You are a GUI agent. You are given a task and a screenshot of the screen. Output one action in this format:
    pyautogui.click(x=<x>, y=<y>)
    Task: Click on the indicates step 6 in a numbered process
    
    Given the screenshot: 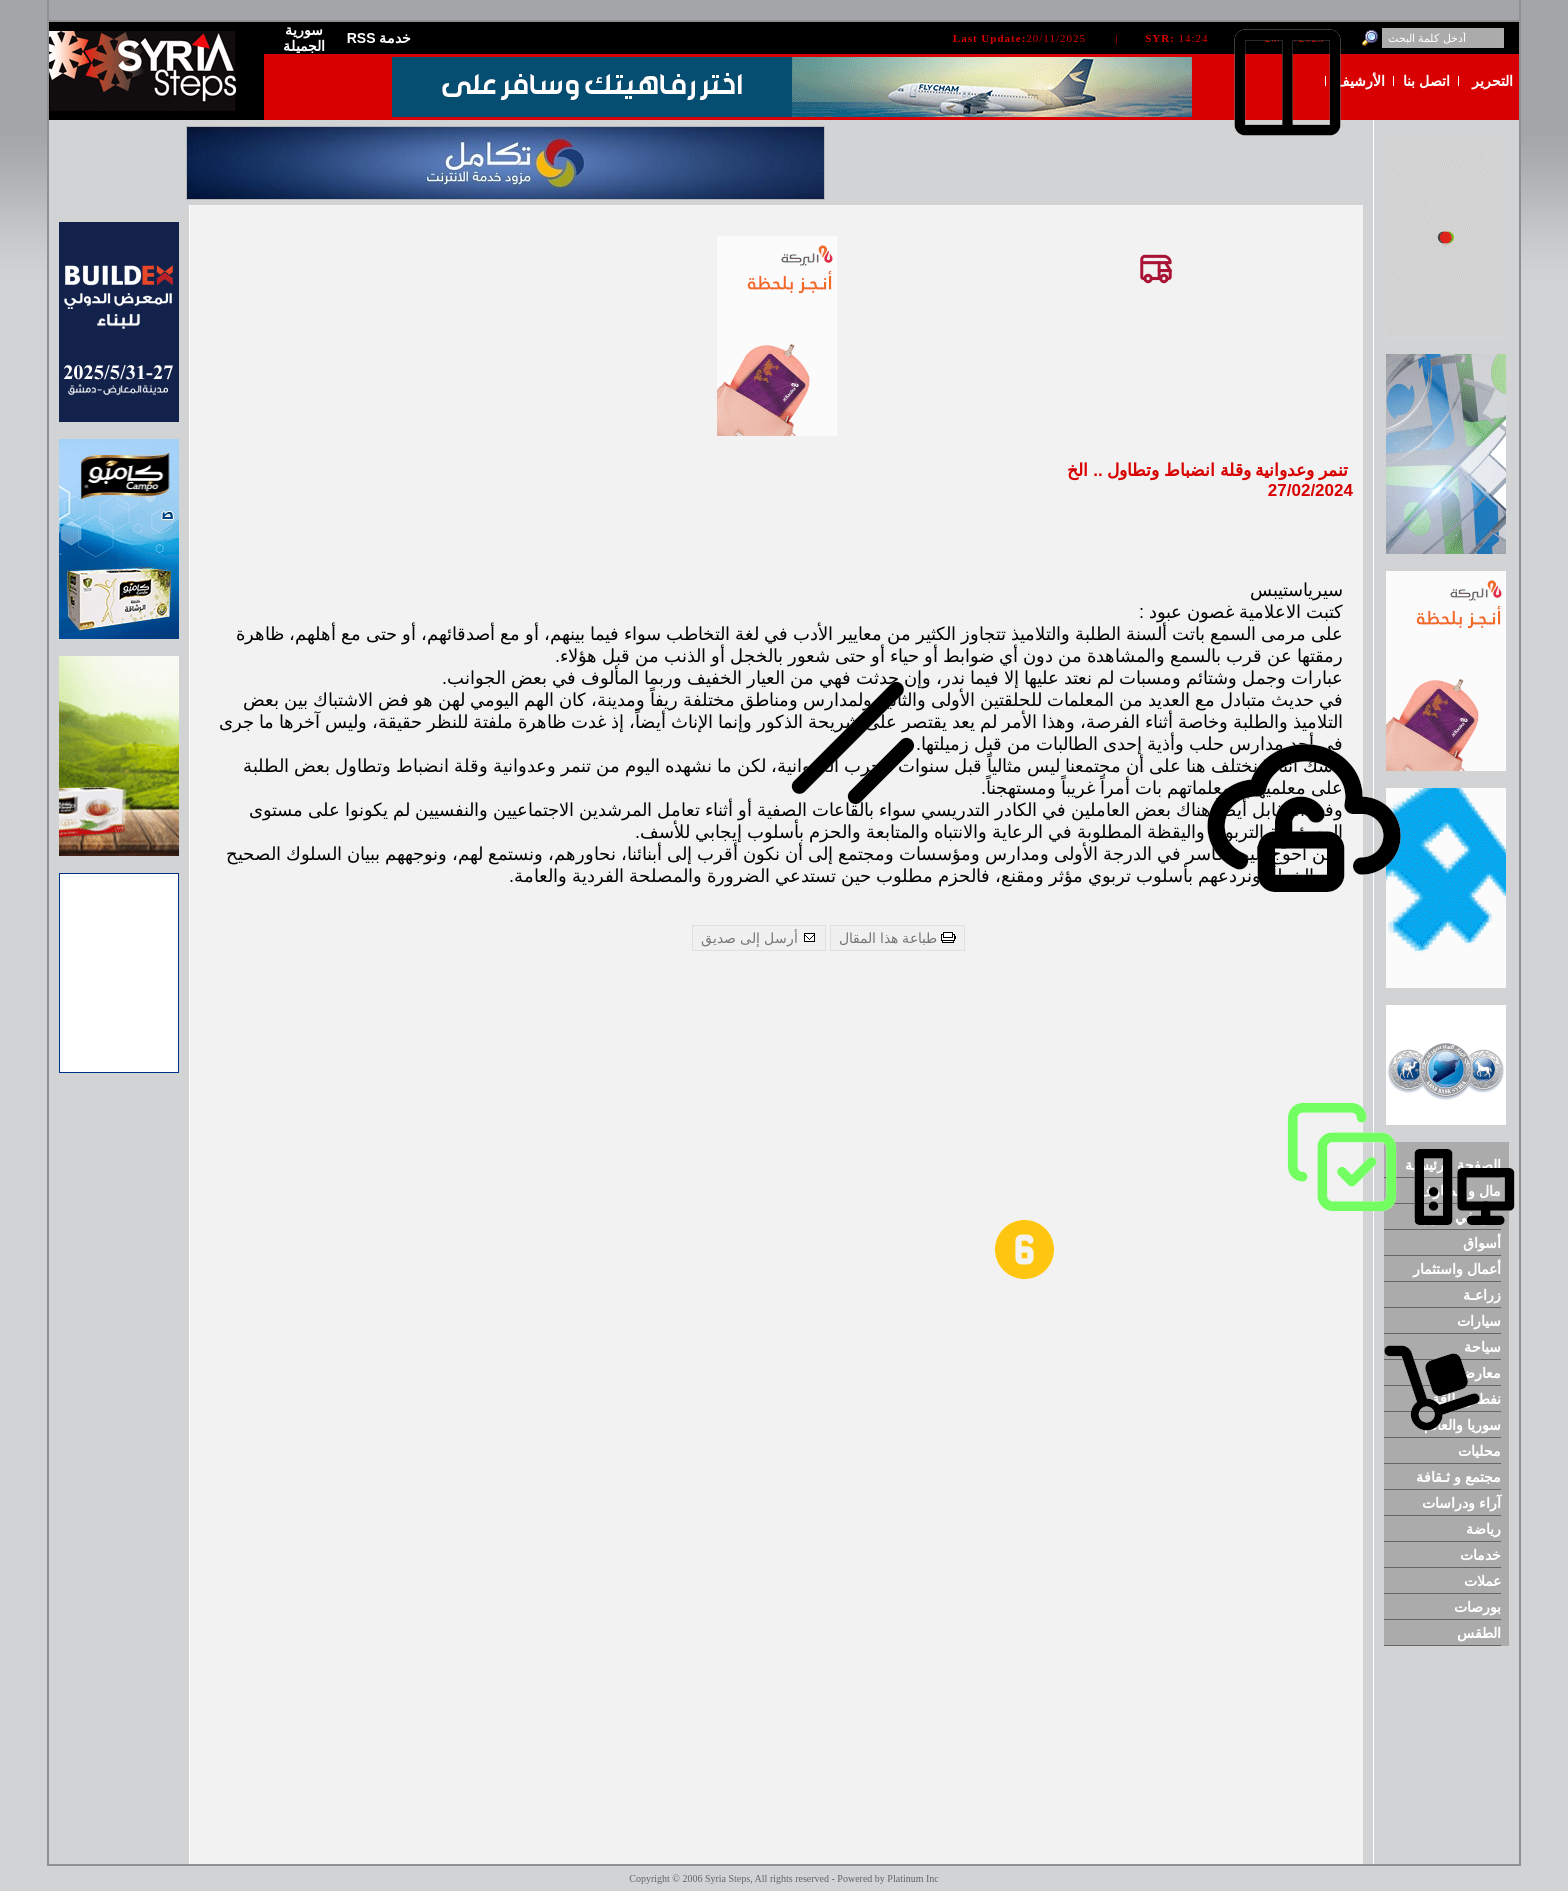 What is the action you would take?
    pyautogui.click(x=1024, y=1249)
    